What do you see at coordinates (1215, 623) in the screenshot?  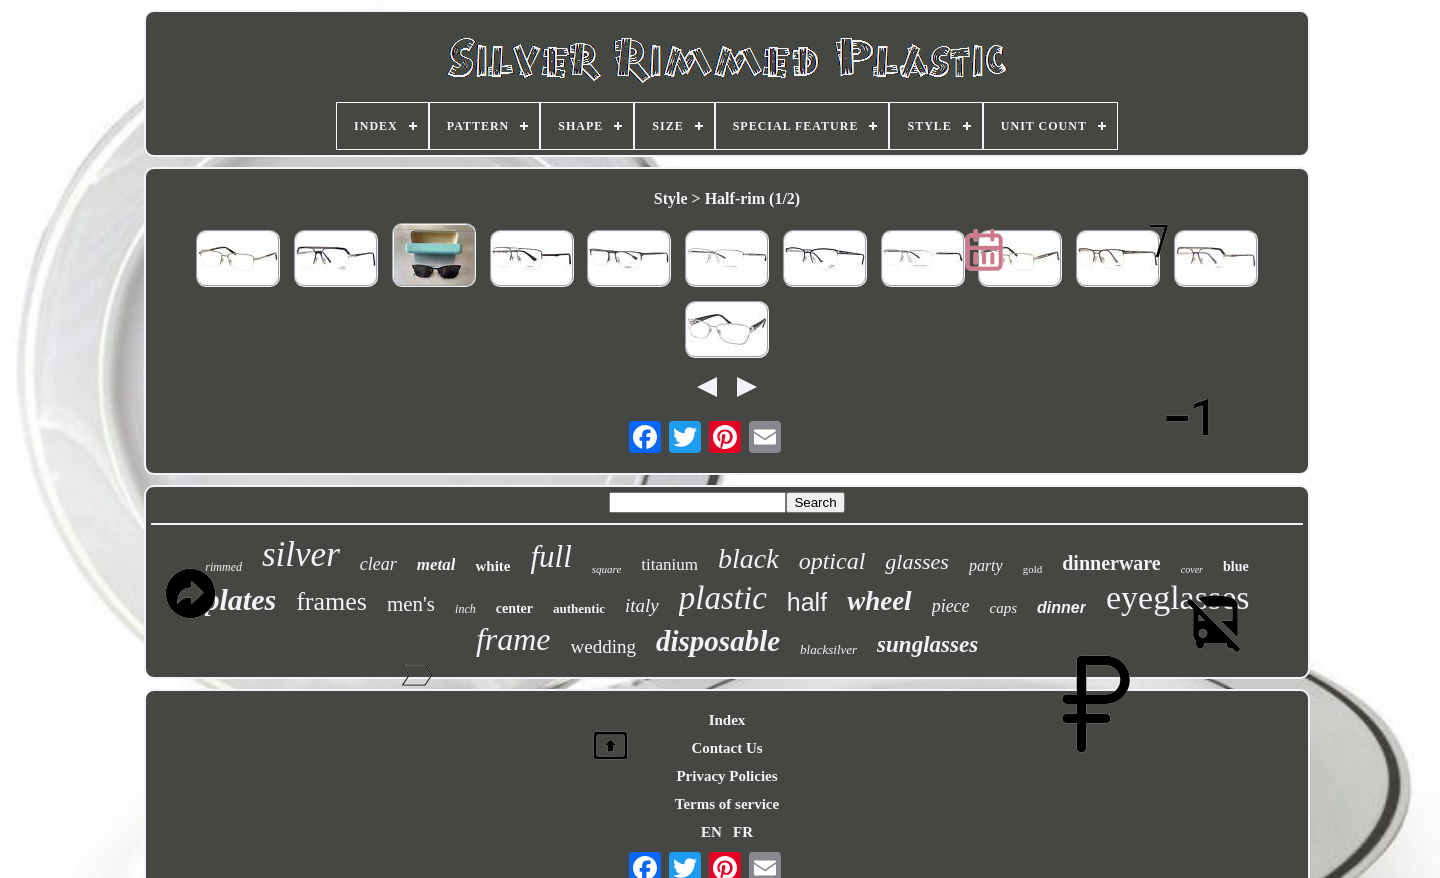 I see `no bus transfer available at this stop` at bounding box center [1215, 623].